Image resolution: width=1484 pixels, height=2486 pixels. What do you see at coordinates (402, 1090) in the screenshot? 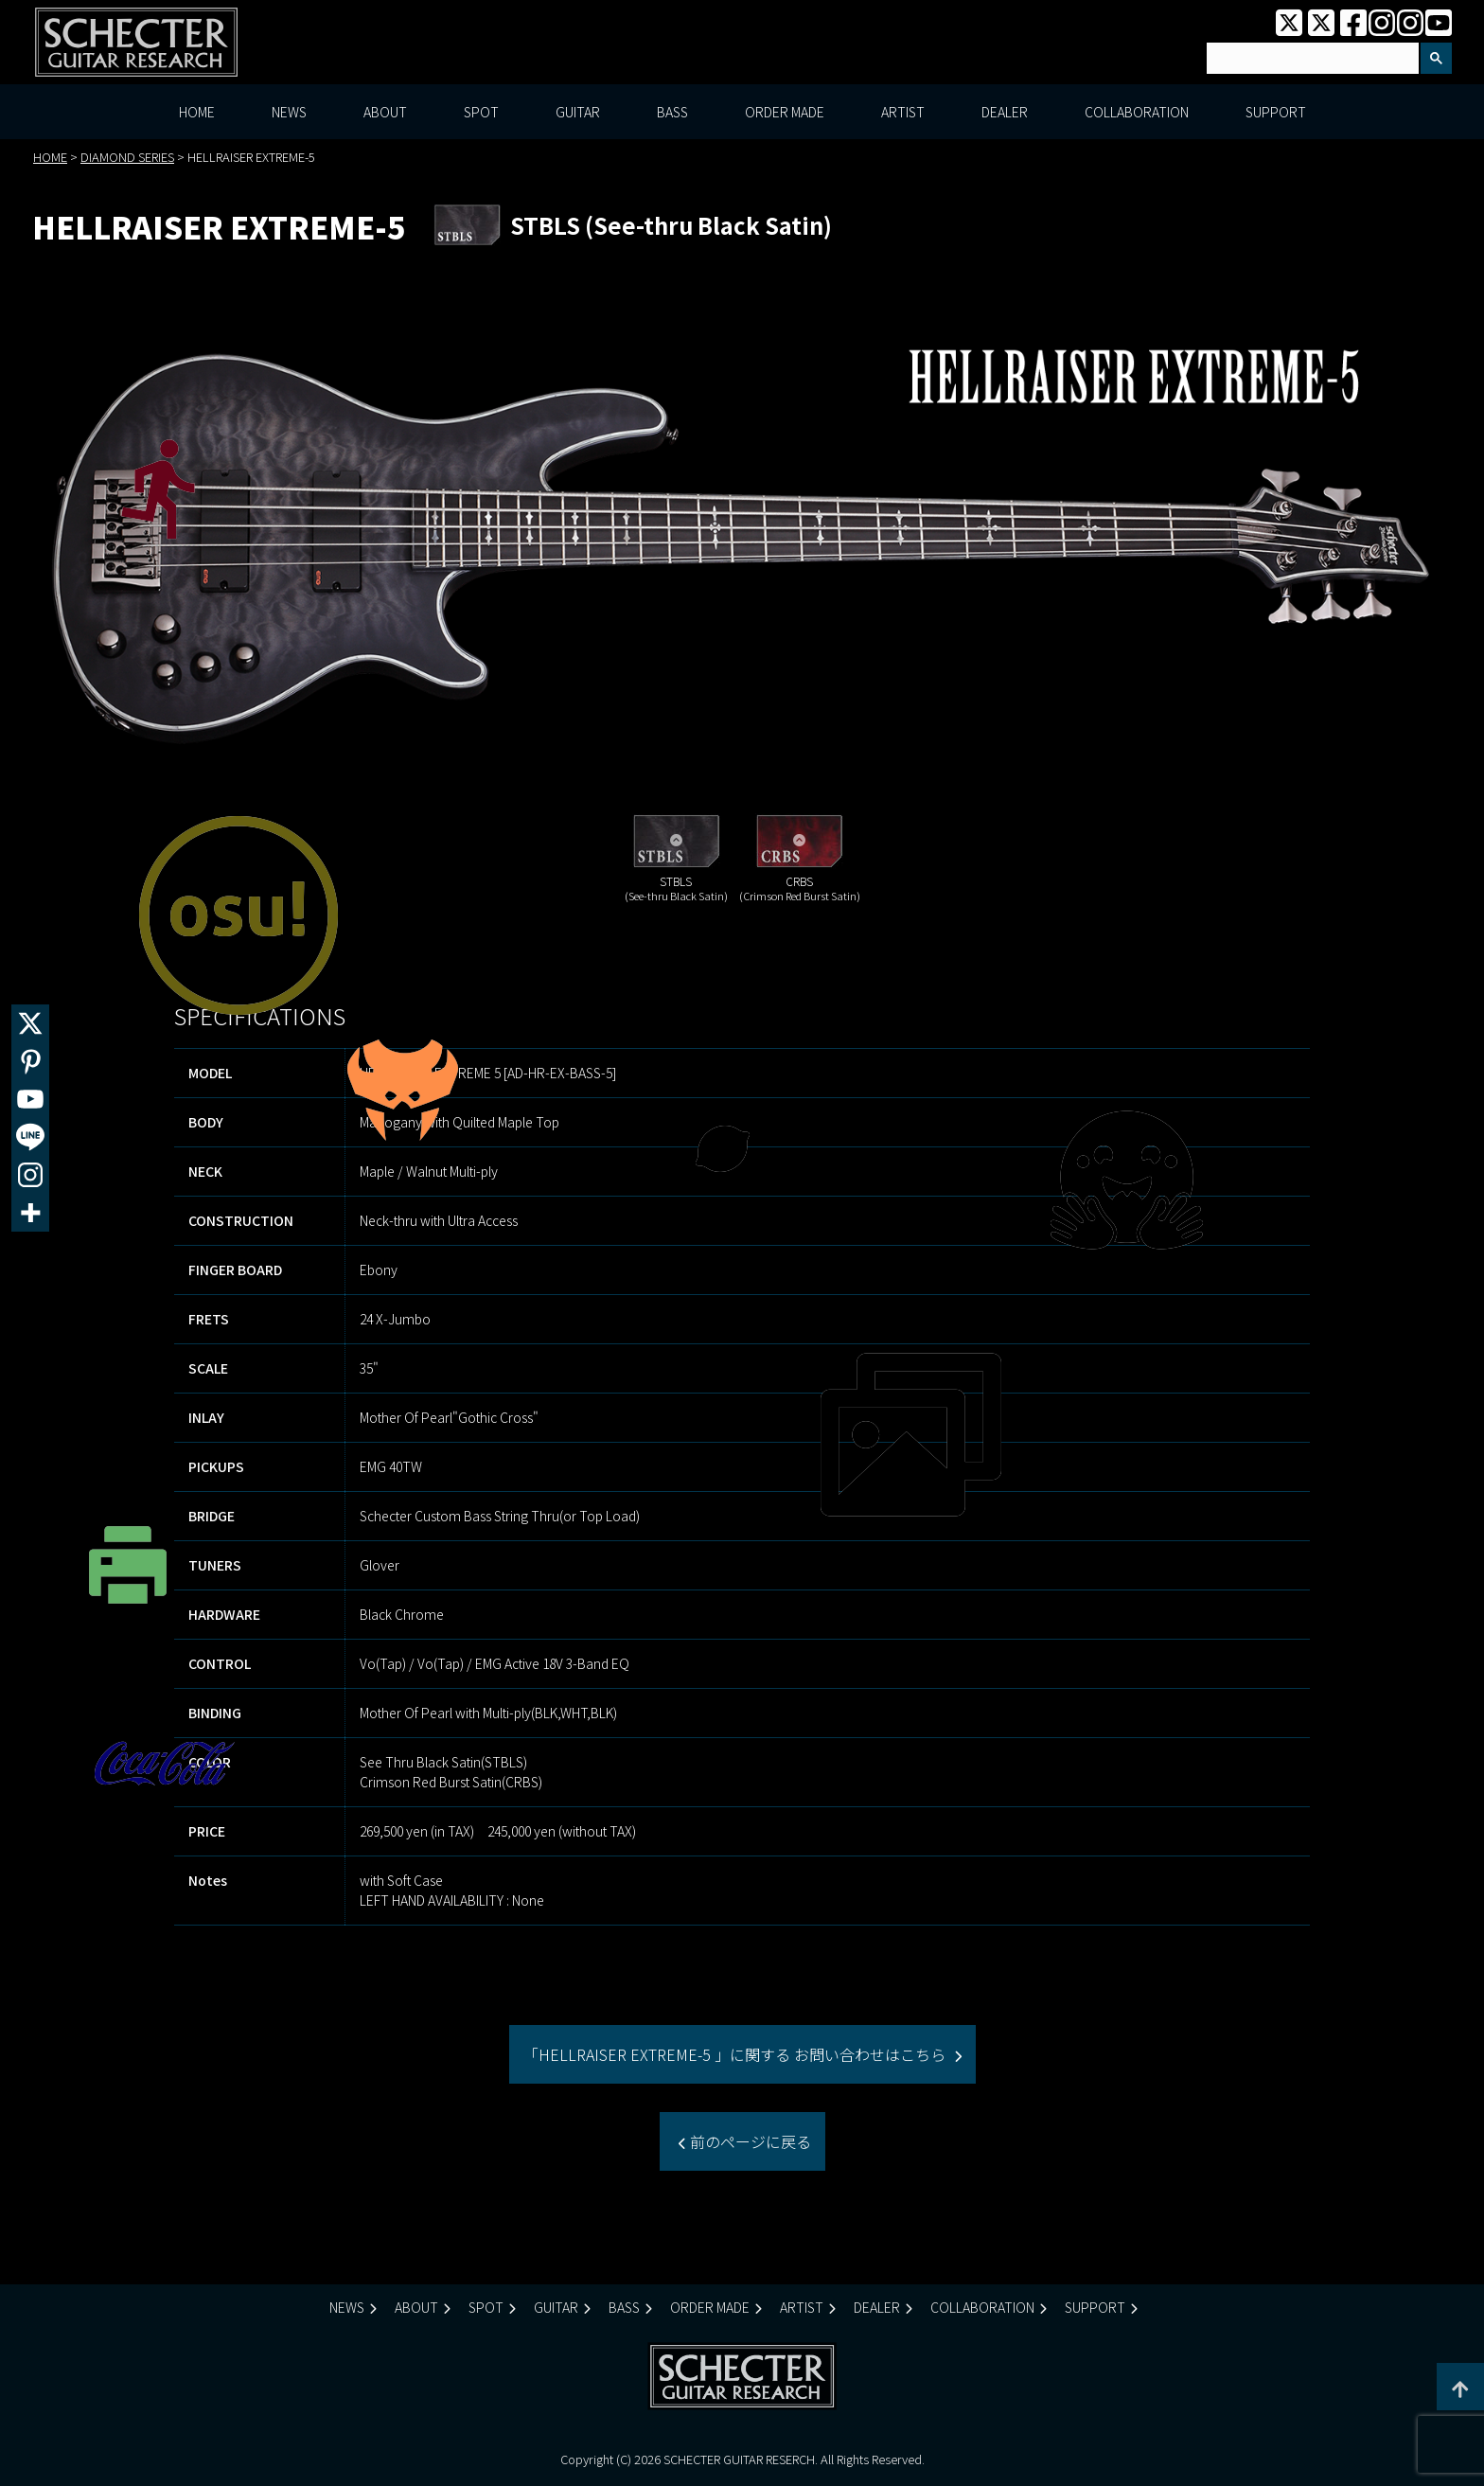
I see `mamba ui brand logo` at bounding box center [402, 1090].